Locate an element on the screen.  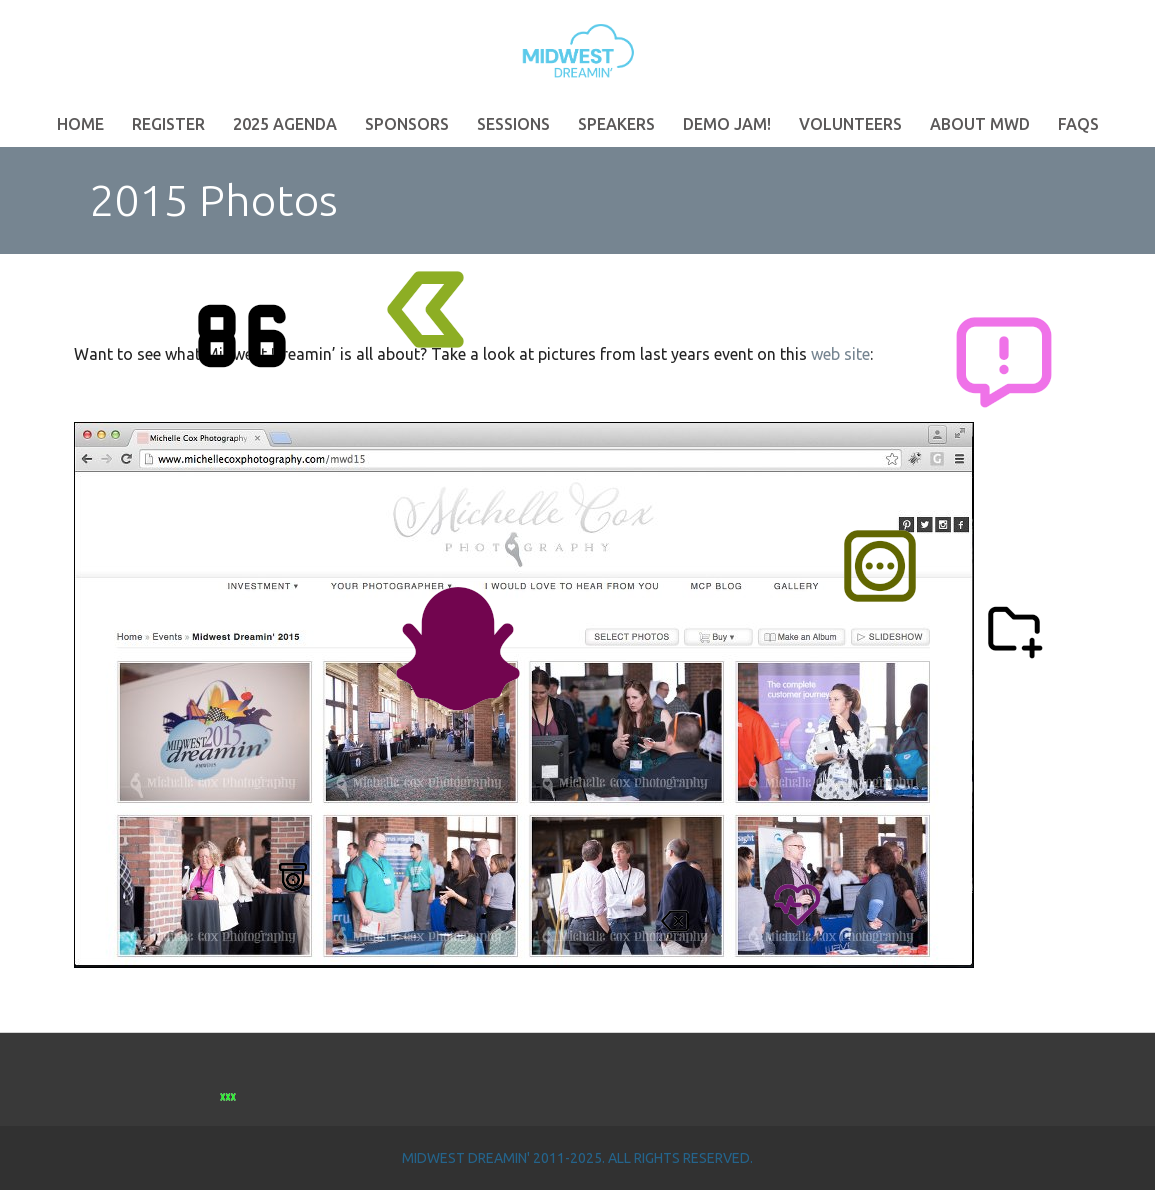
access security camera settings is located at coordinates (293, 877).